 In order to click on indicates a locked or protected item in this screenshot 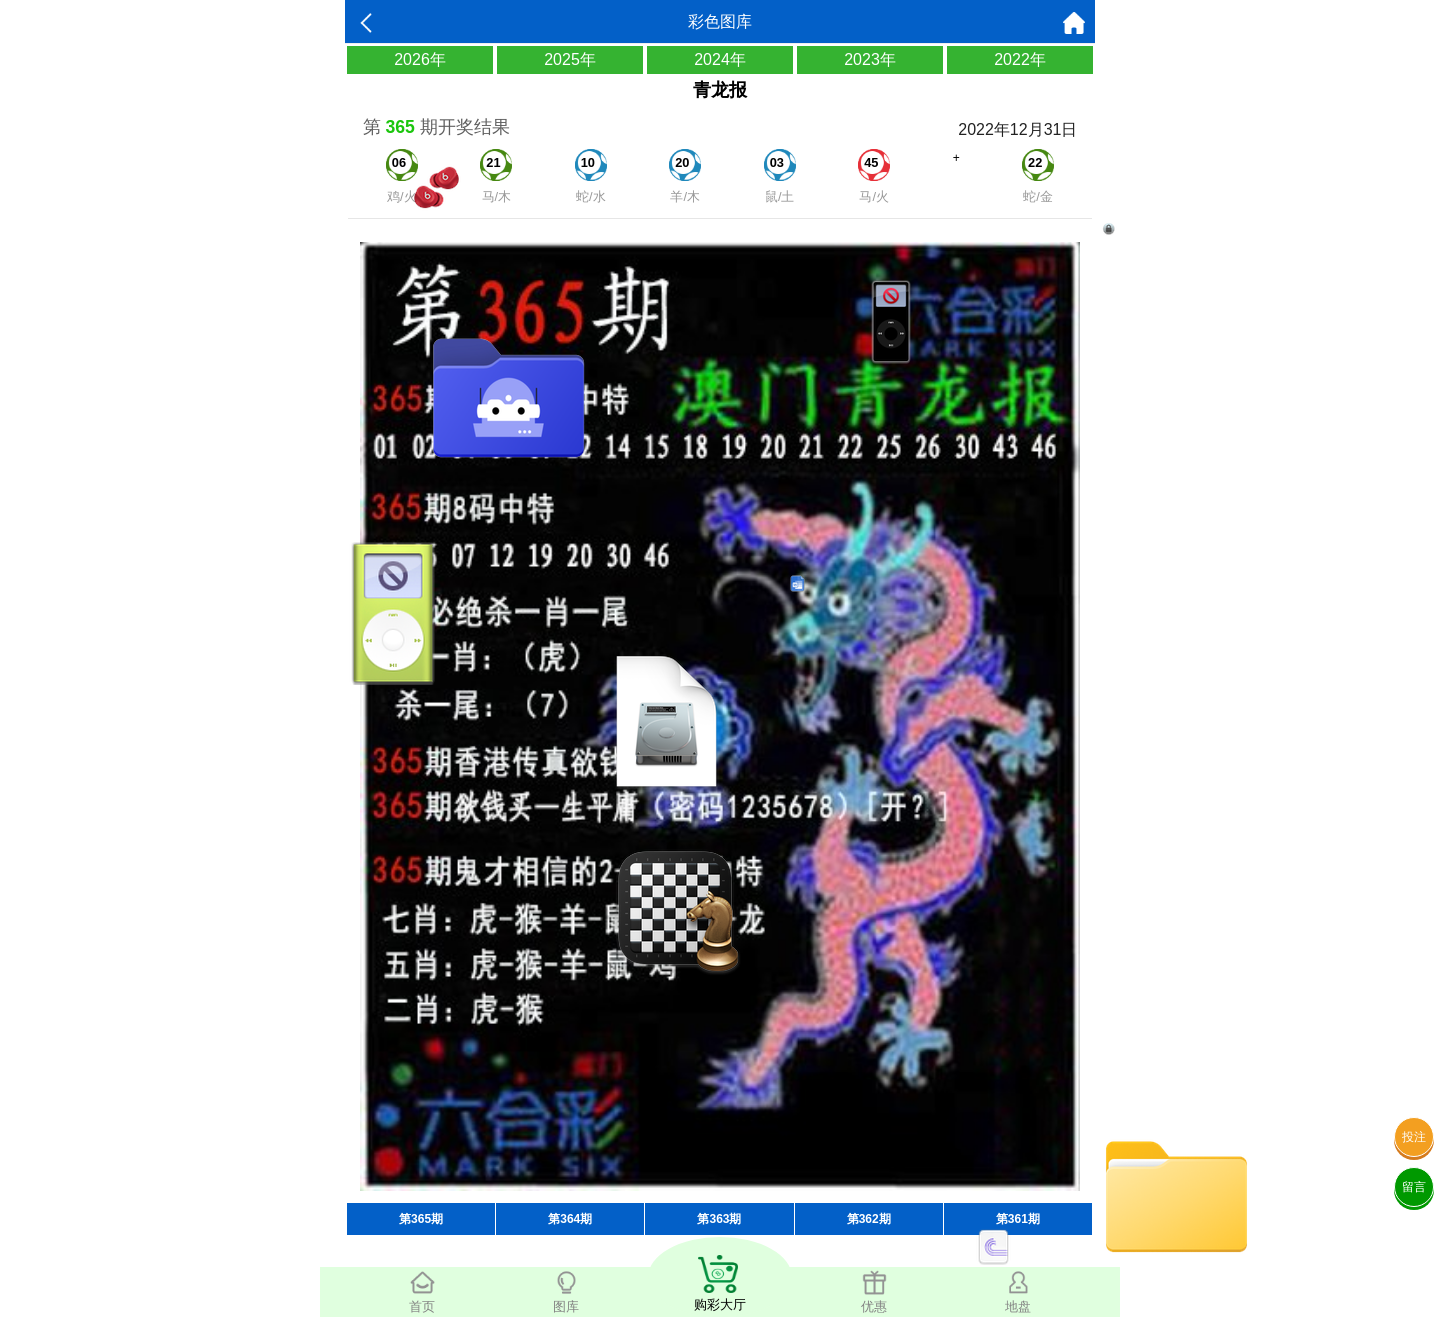, I will do `click(1131, 207)`.